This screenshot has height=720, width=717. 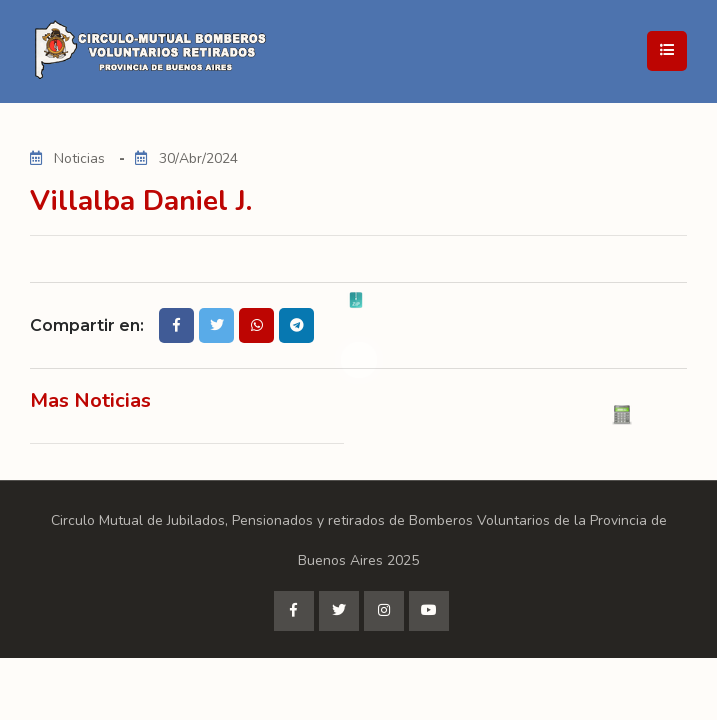 I want to click on open the calculator app, so click(x=622, y=415).